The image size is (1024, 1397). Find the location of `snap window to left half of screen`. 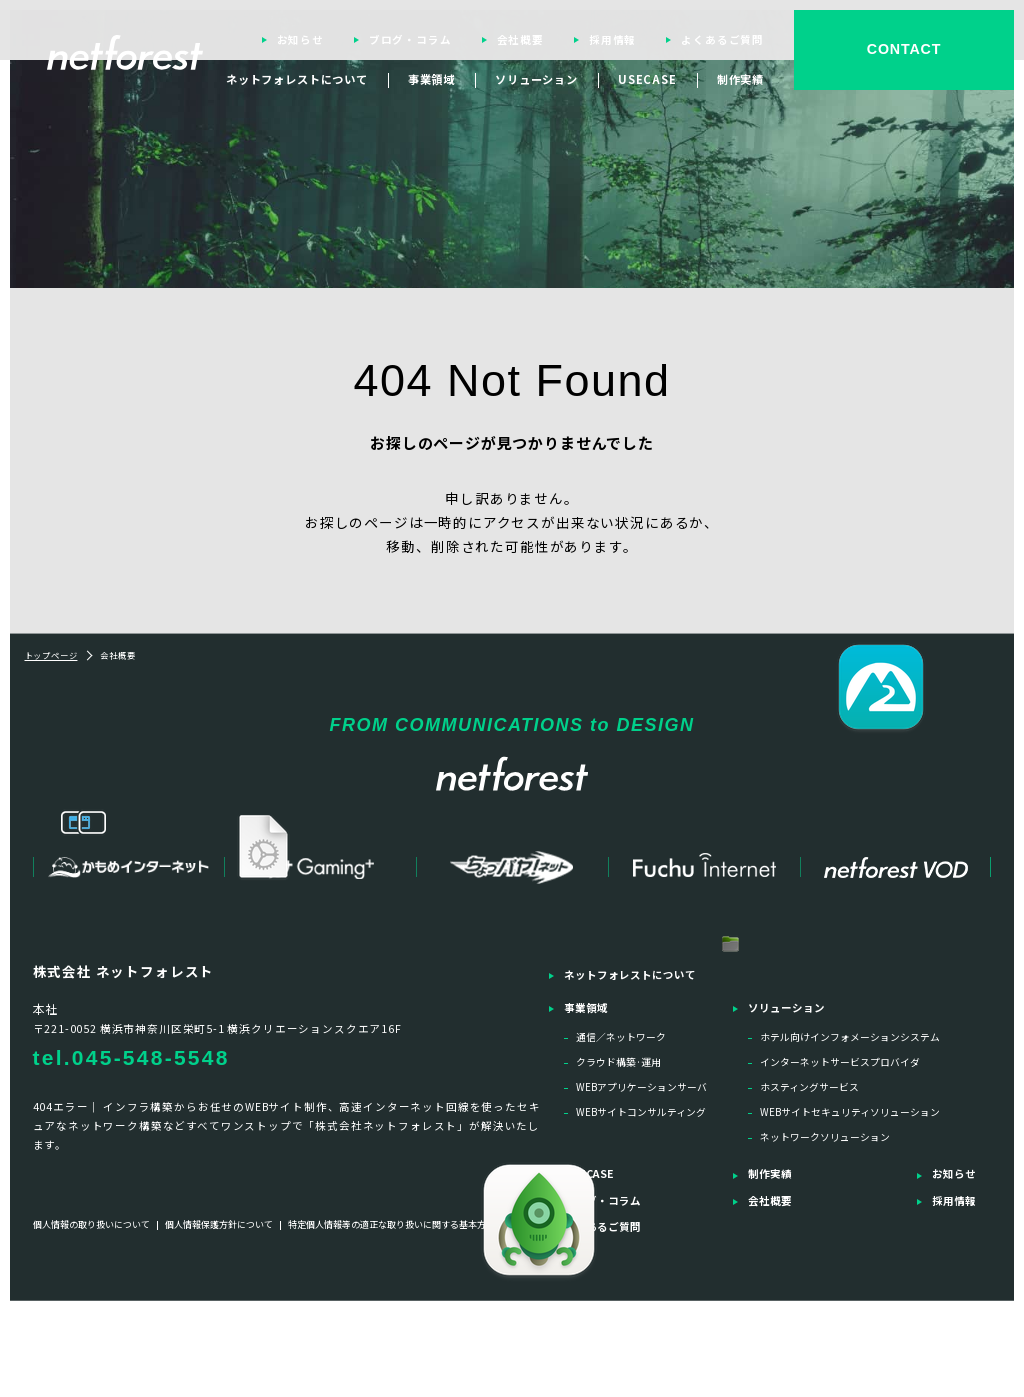

snap window to left half of screen is located at coordinates (83, 822).